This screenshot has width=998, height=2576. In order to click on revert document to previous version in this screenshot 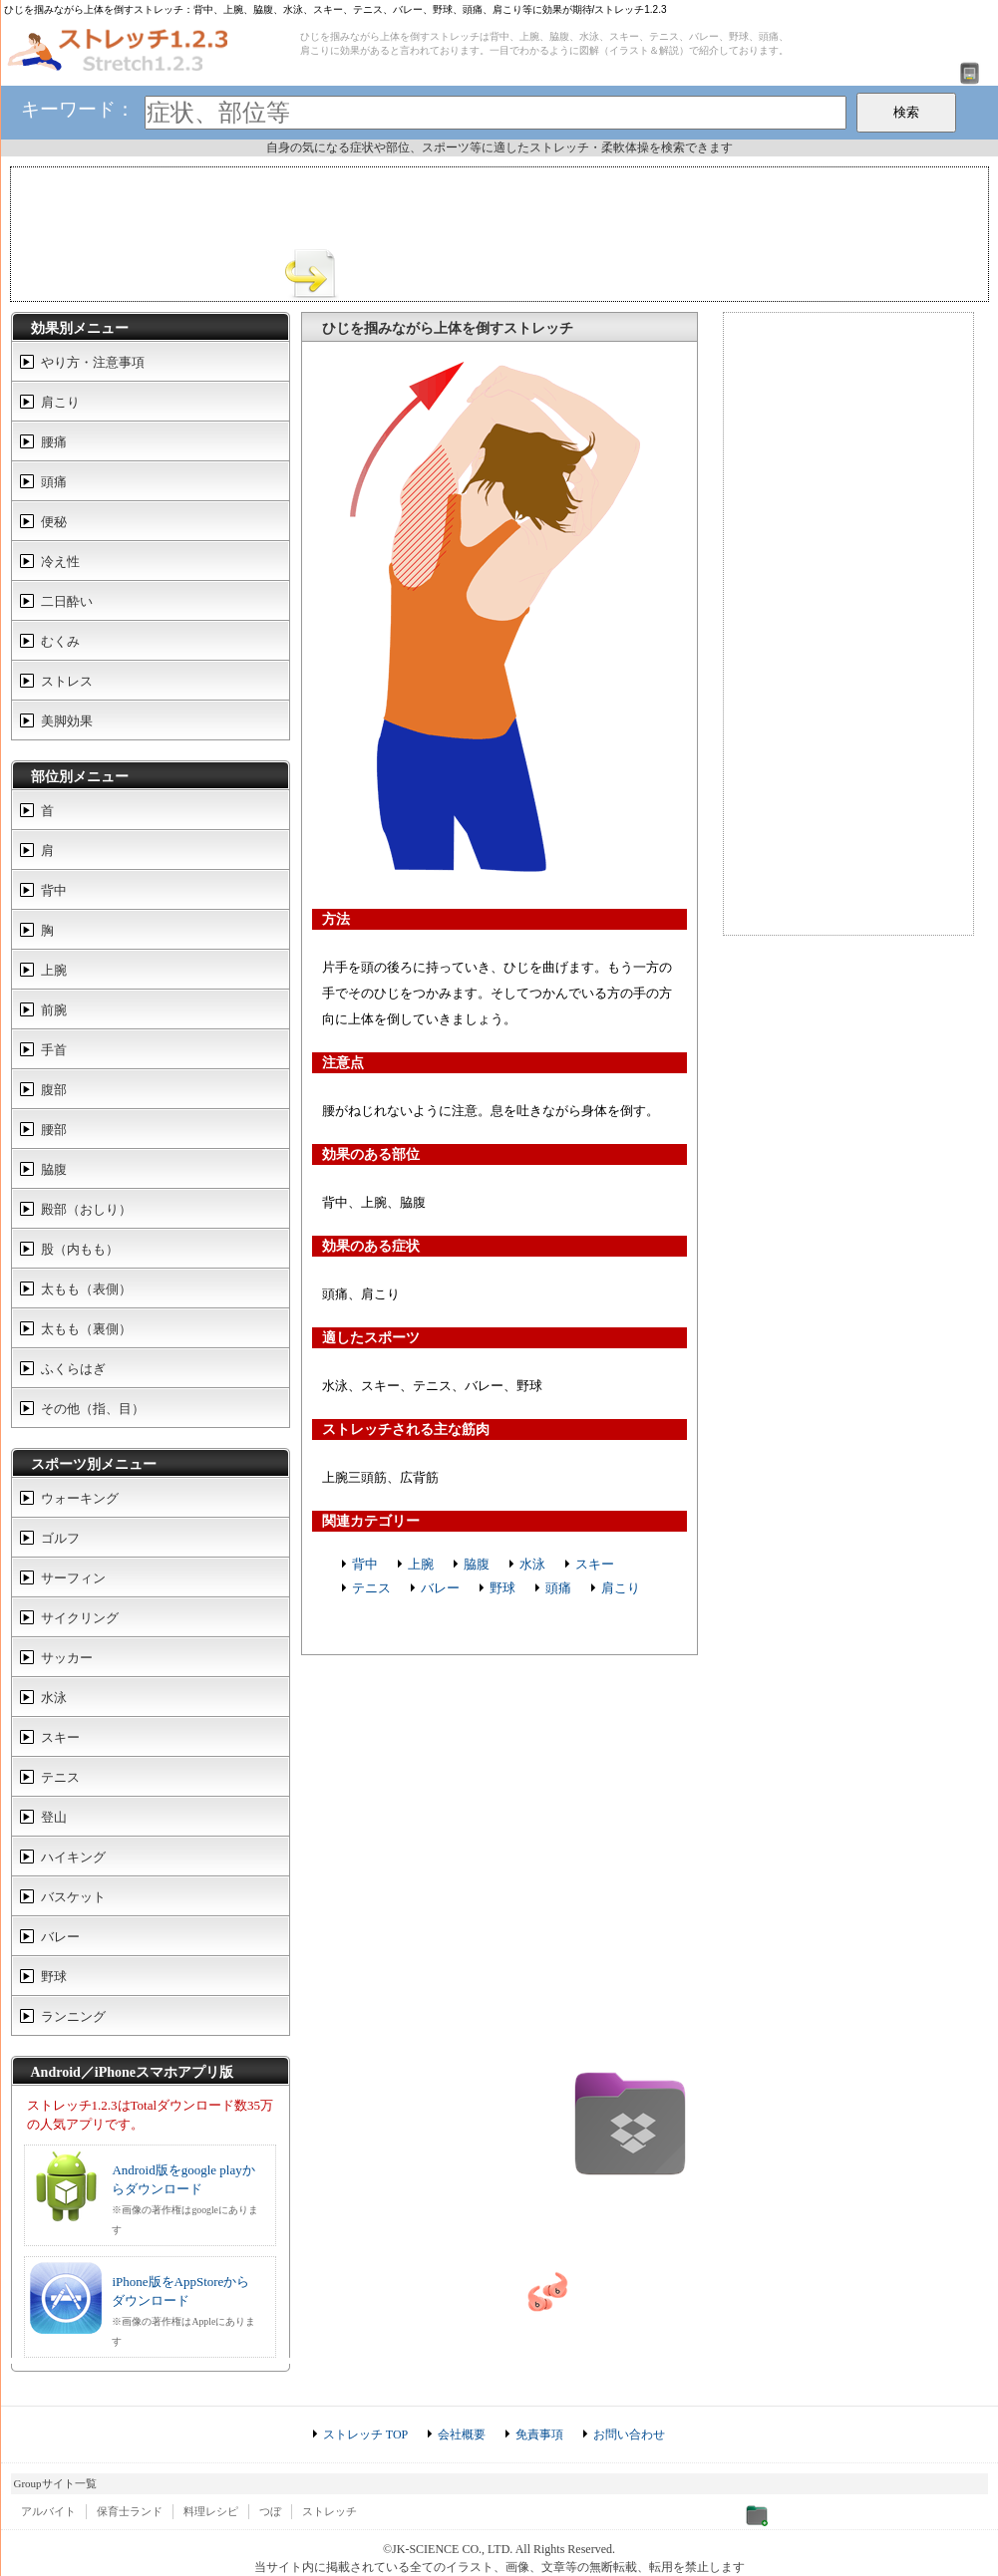, I will do `click(312, 273)`.